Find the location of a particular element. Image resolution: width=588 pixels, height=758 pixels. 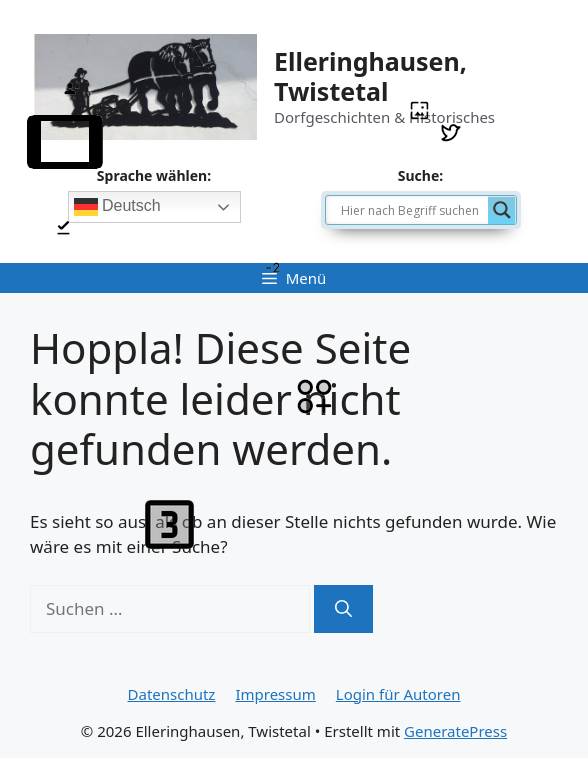

download complete is located at coordinates (63, 227).